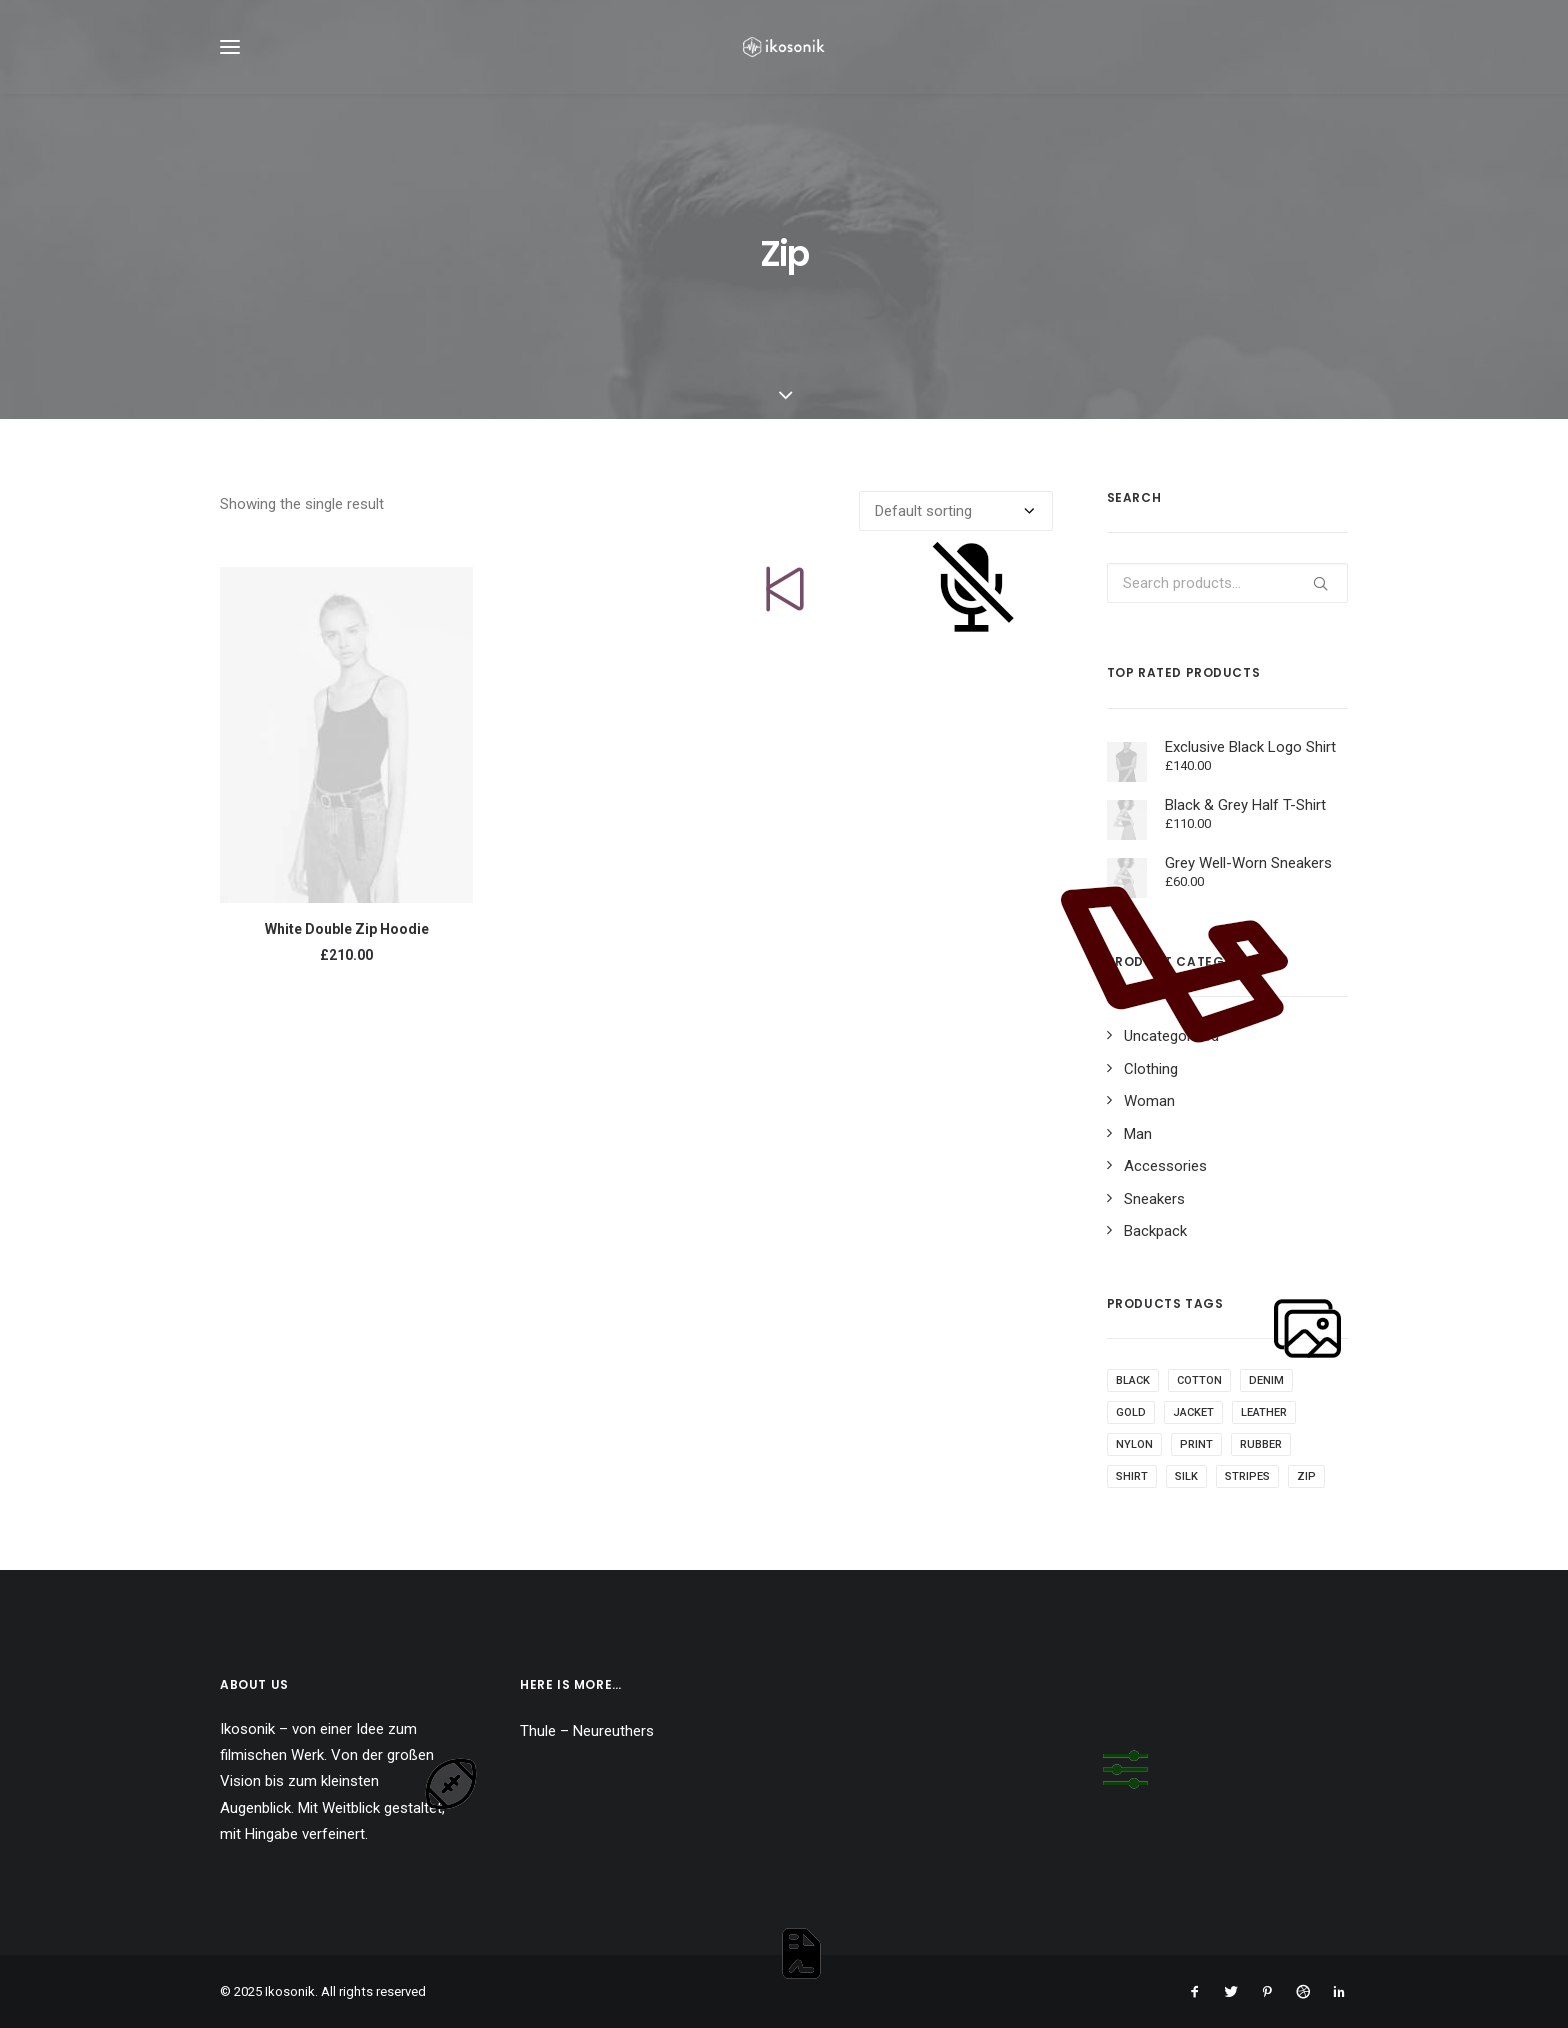 The image size is (1568, 2028). What do you see at coordinates (451, 1784) in the screenshot?
I see `view football scores or updates` at bounding box center [451, 1784].